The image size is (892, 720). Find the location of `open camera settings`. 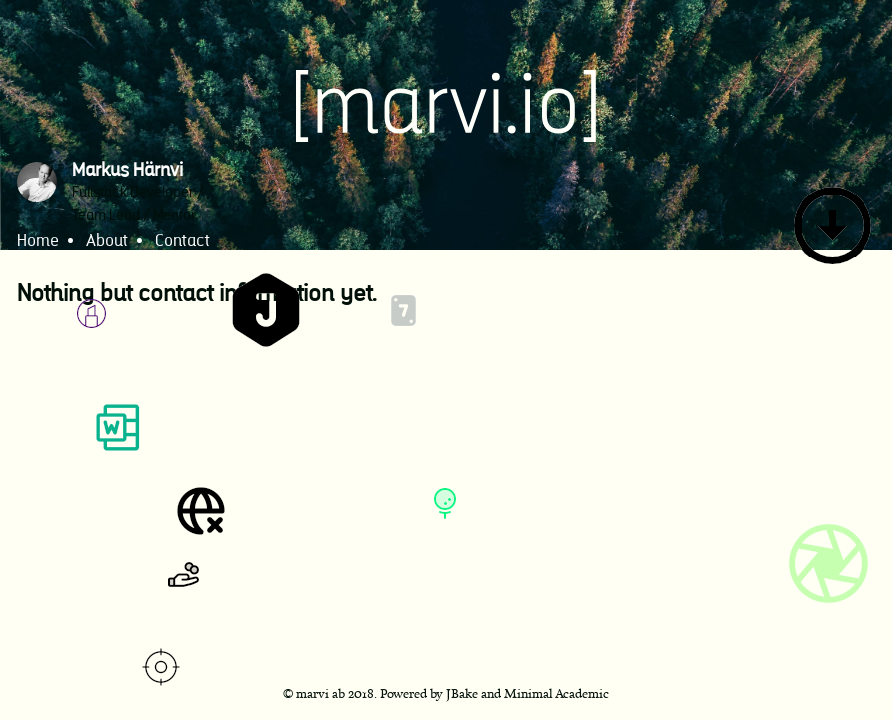

open camera settings is located at coordinates (828, 563).